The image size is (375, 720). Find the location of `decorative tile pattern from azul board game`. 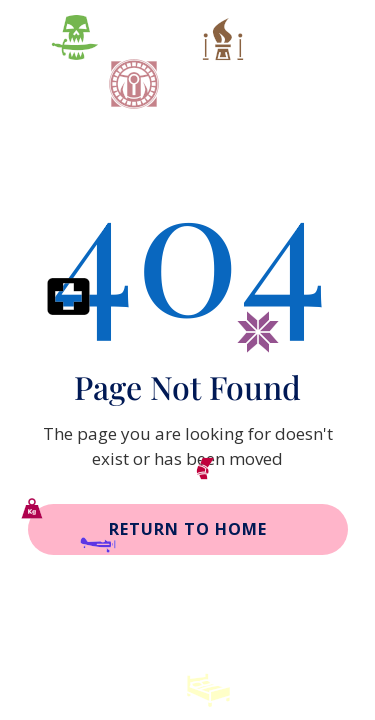

decorative tile pattern from azul board game is located at coordinates (258, 332).